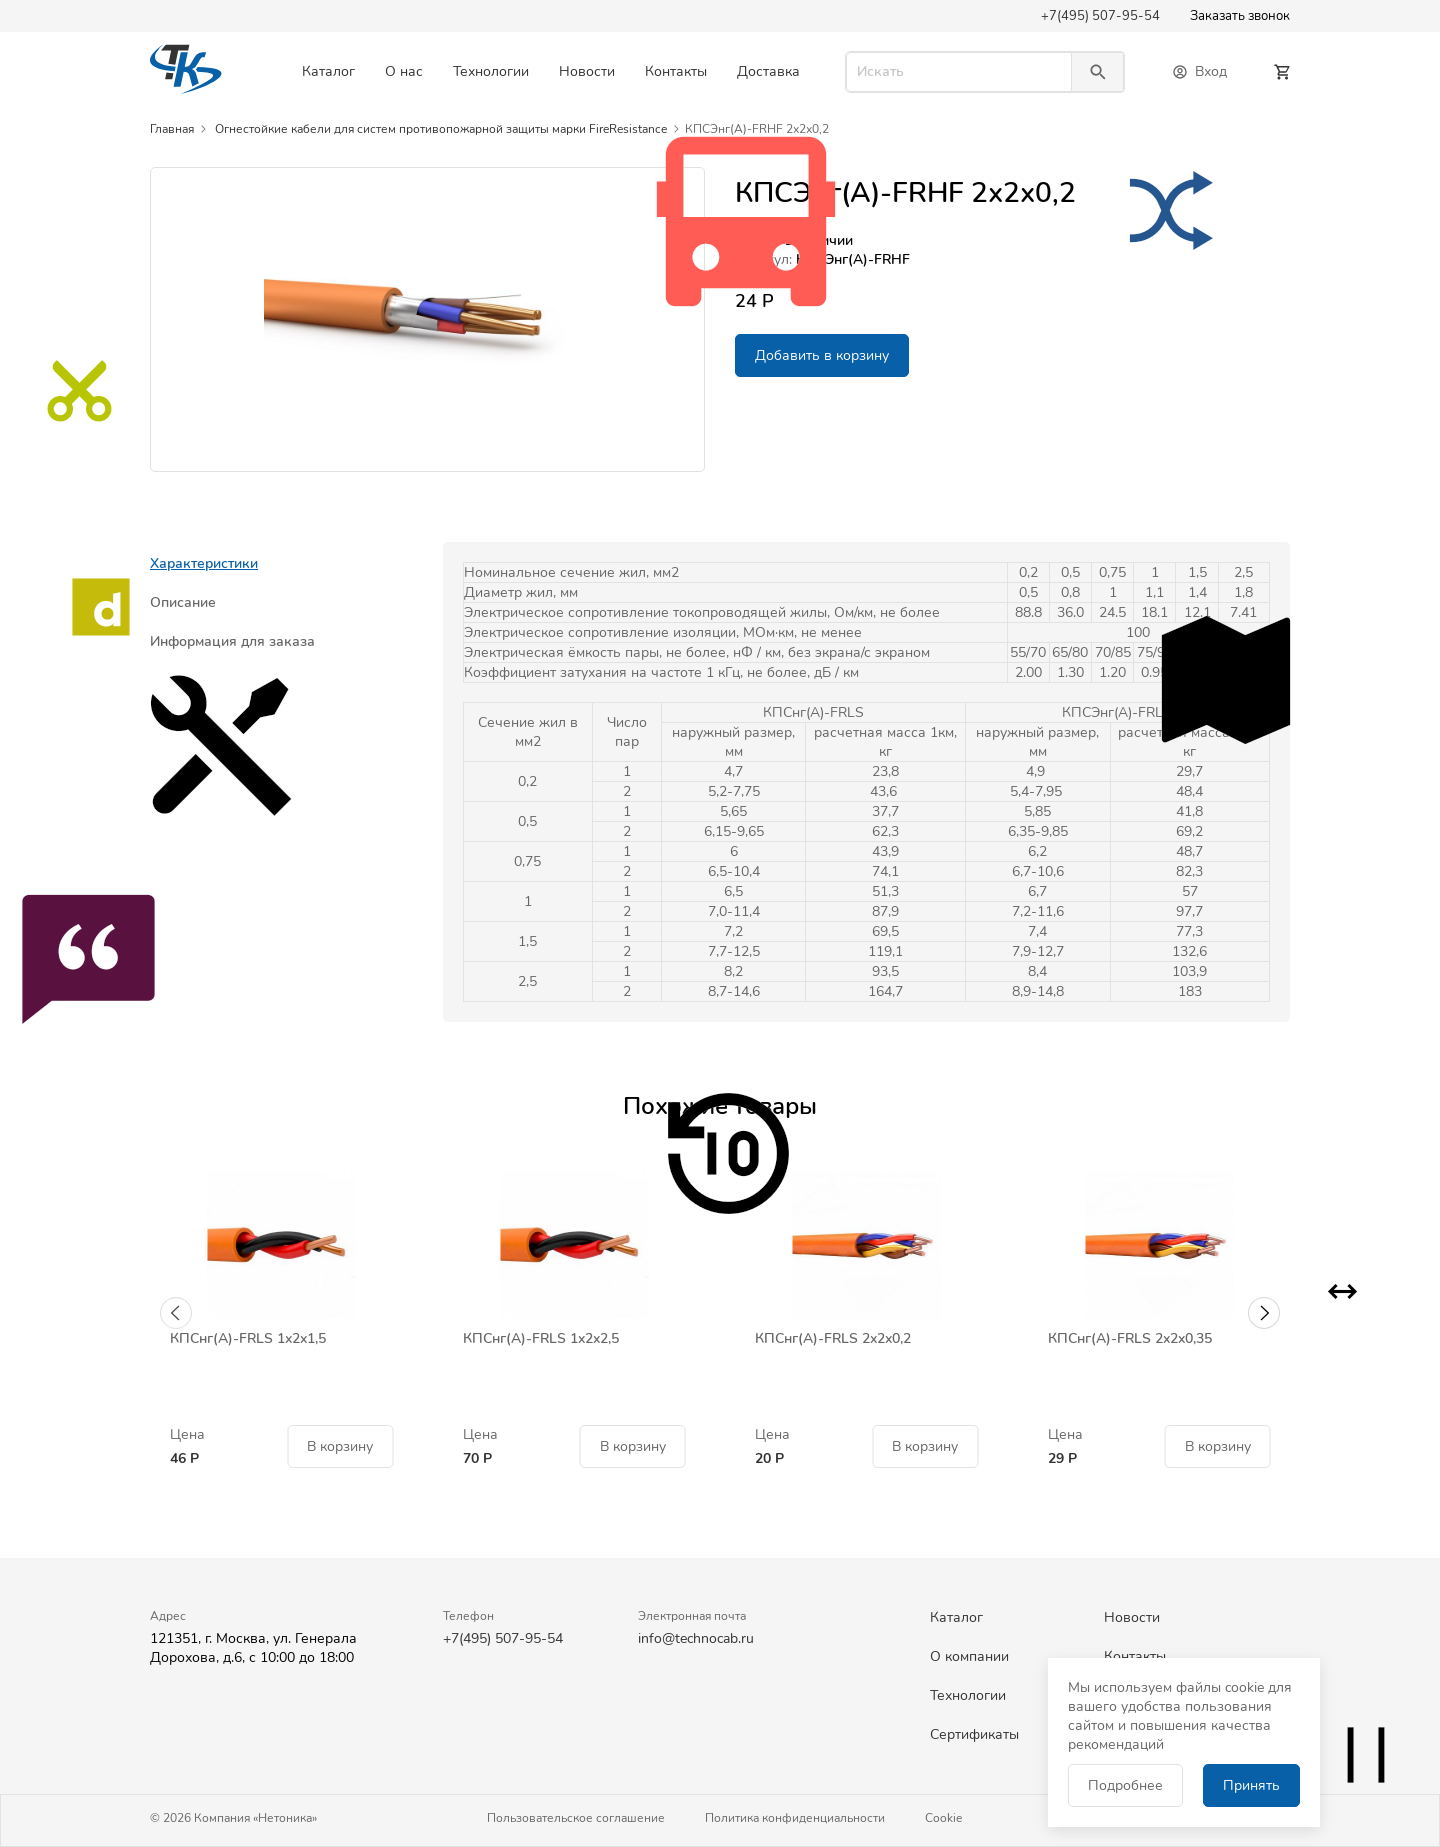 This screenshot has height=1847, width=1440. I want to click on access settings or configuration options, so click(222, 746).